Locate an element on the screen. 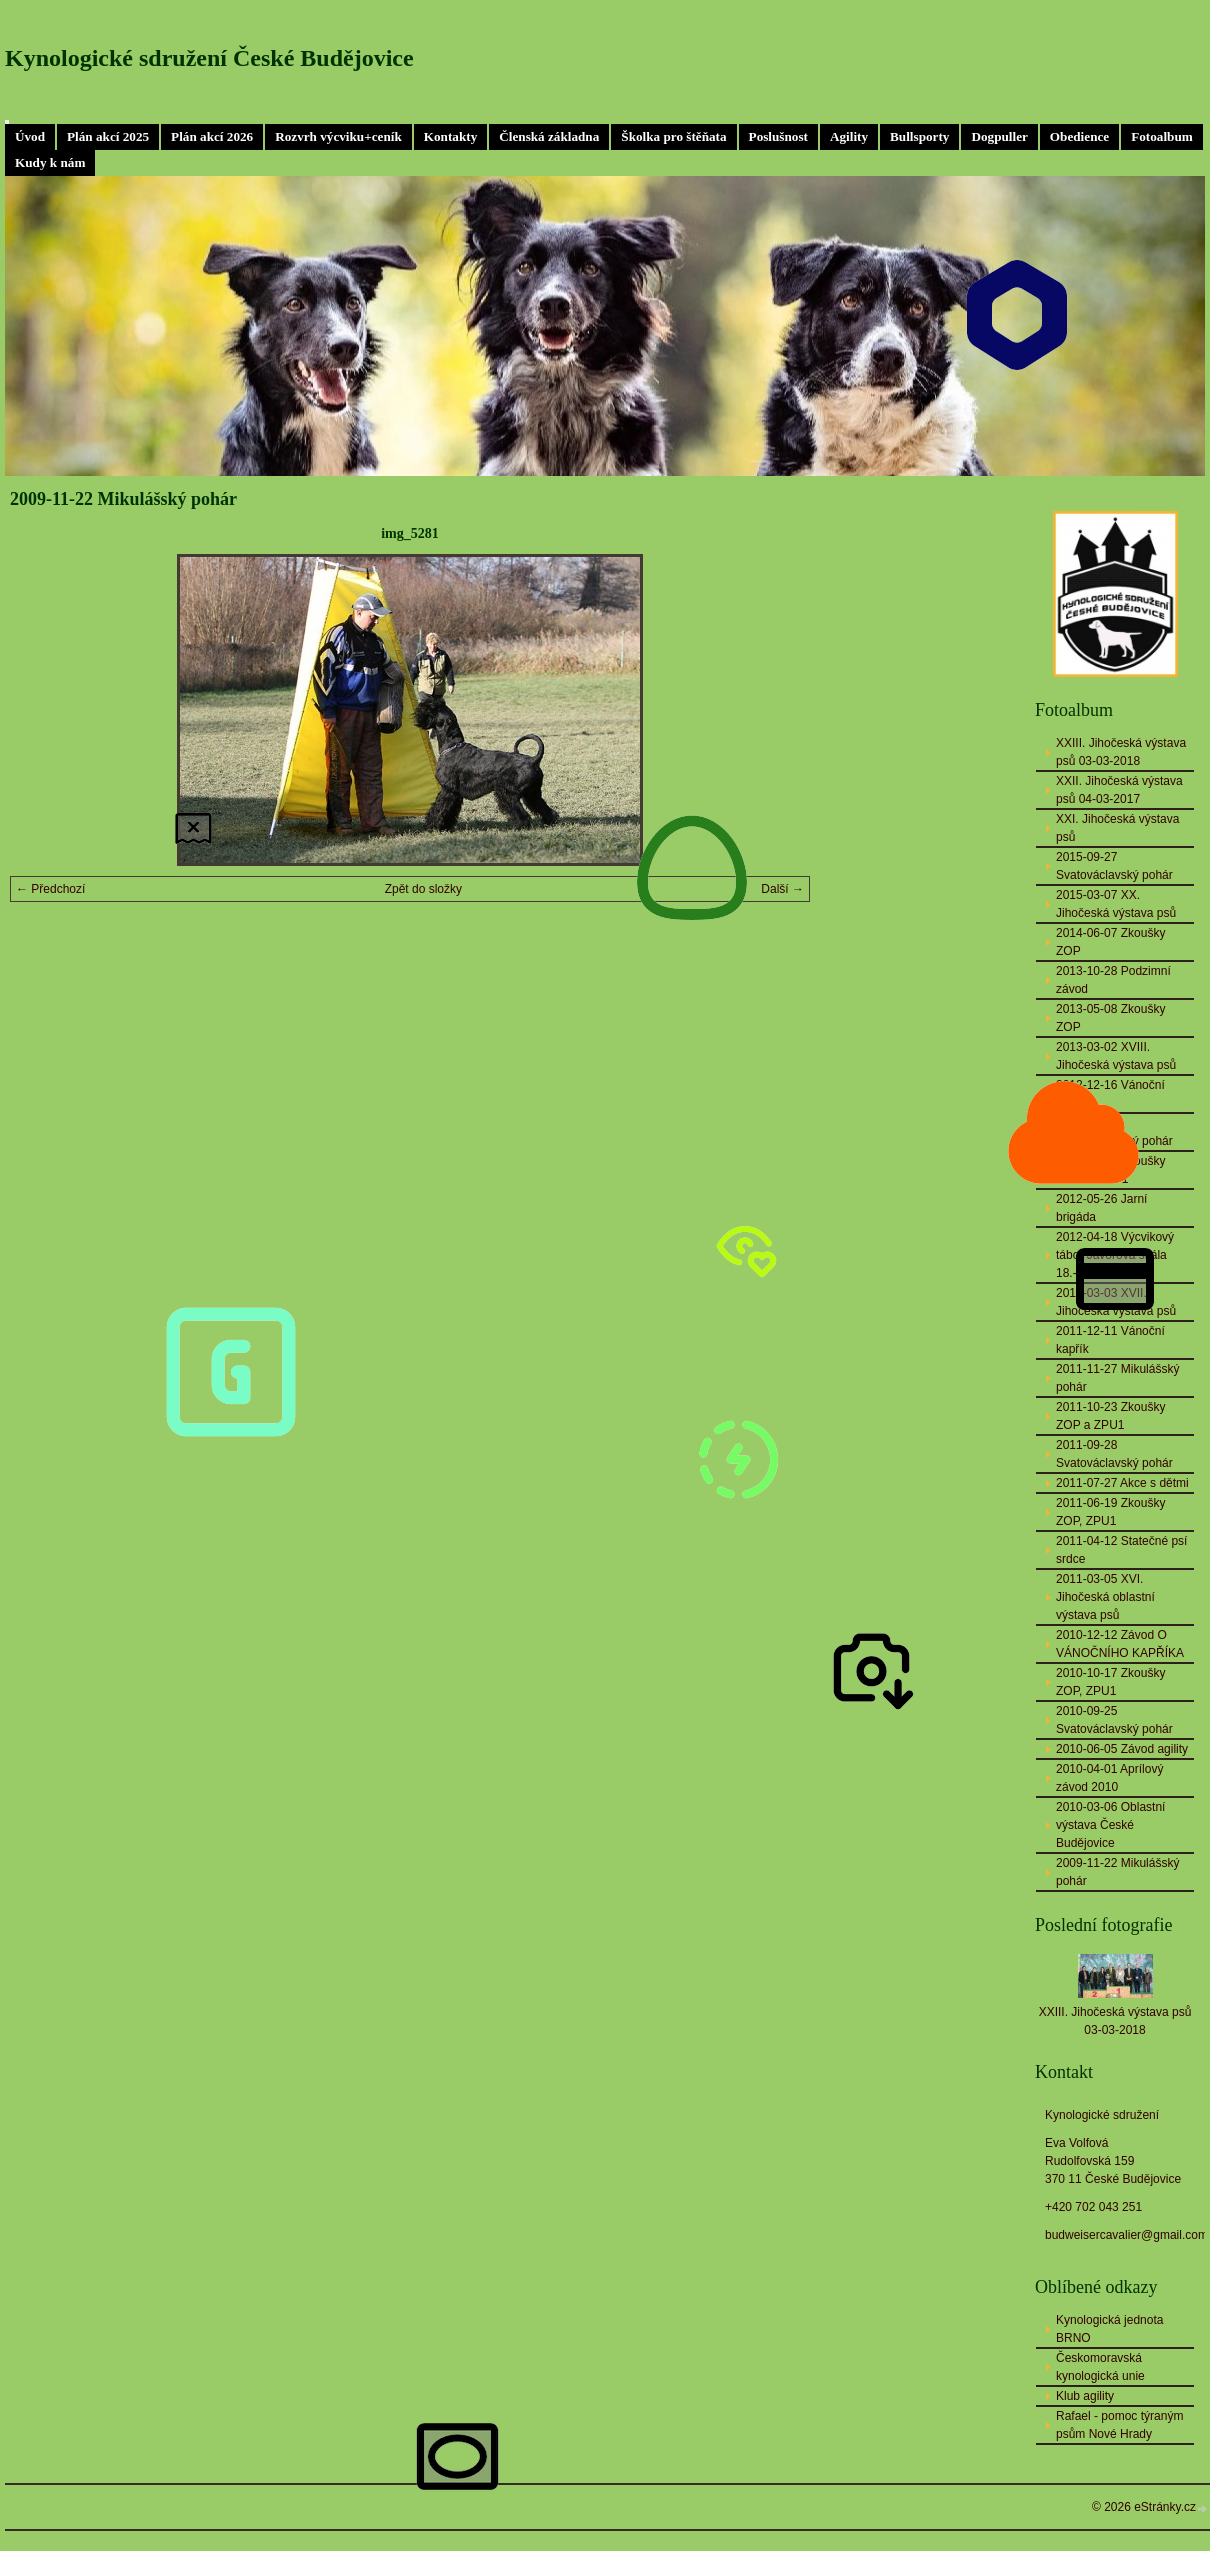  access assembly or build tools is located at coordinates (1017, 315).